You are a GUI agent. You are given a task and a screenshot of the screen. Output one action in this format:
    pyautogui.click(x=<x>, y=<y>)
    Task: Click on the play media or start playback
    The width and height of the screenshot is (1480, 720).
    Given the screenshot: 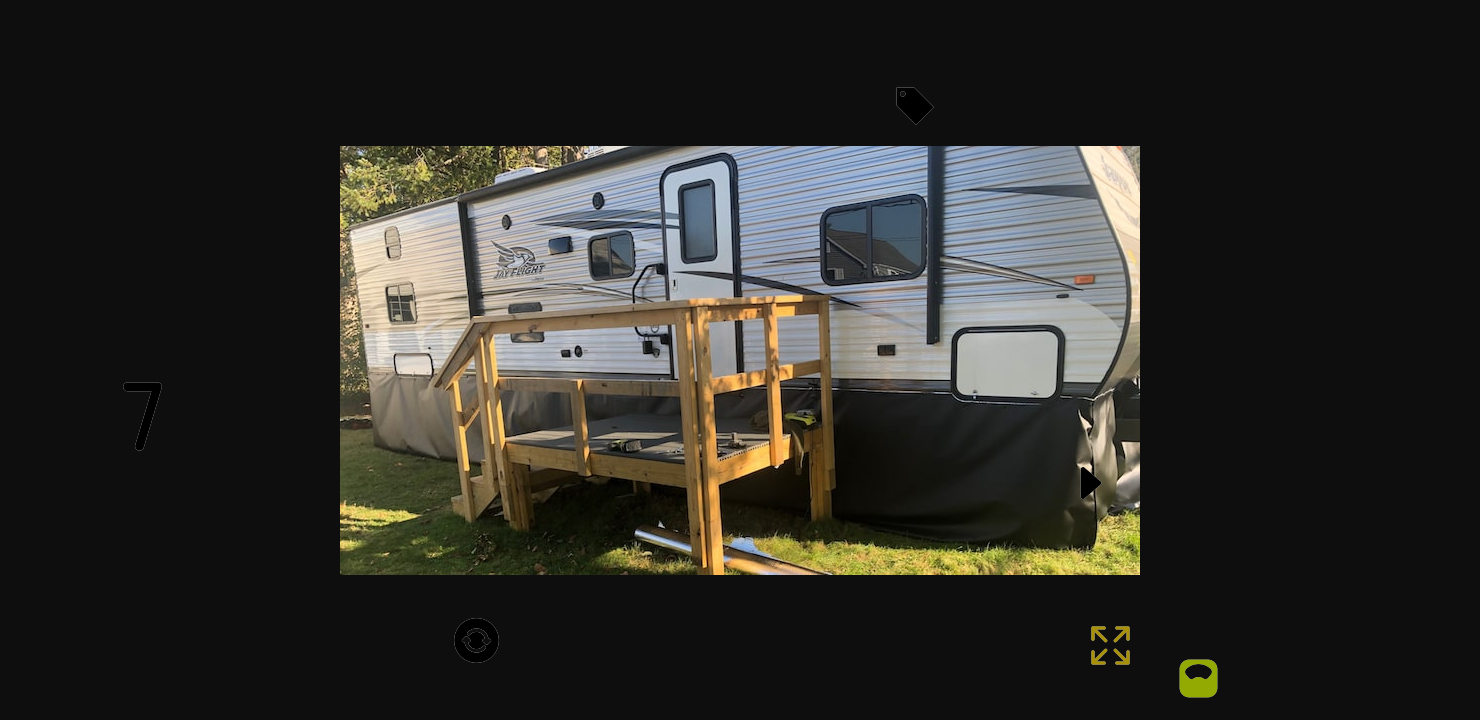 What is the action you would take?
    pyautogui.click(x=1091, y=483)
    